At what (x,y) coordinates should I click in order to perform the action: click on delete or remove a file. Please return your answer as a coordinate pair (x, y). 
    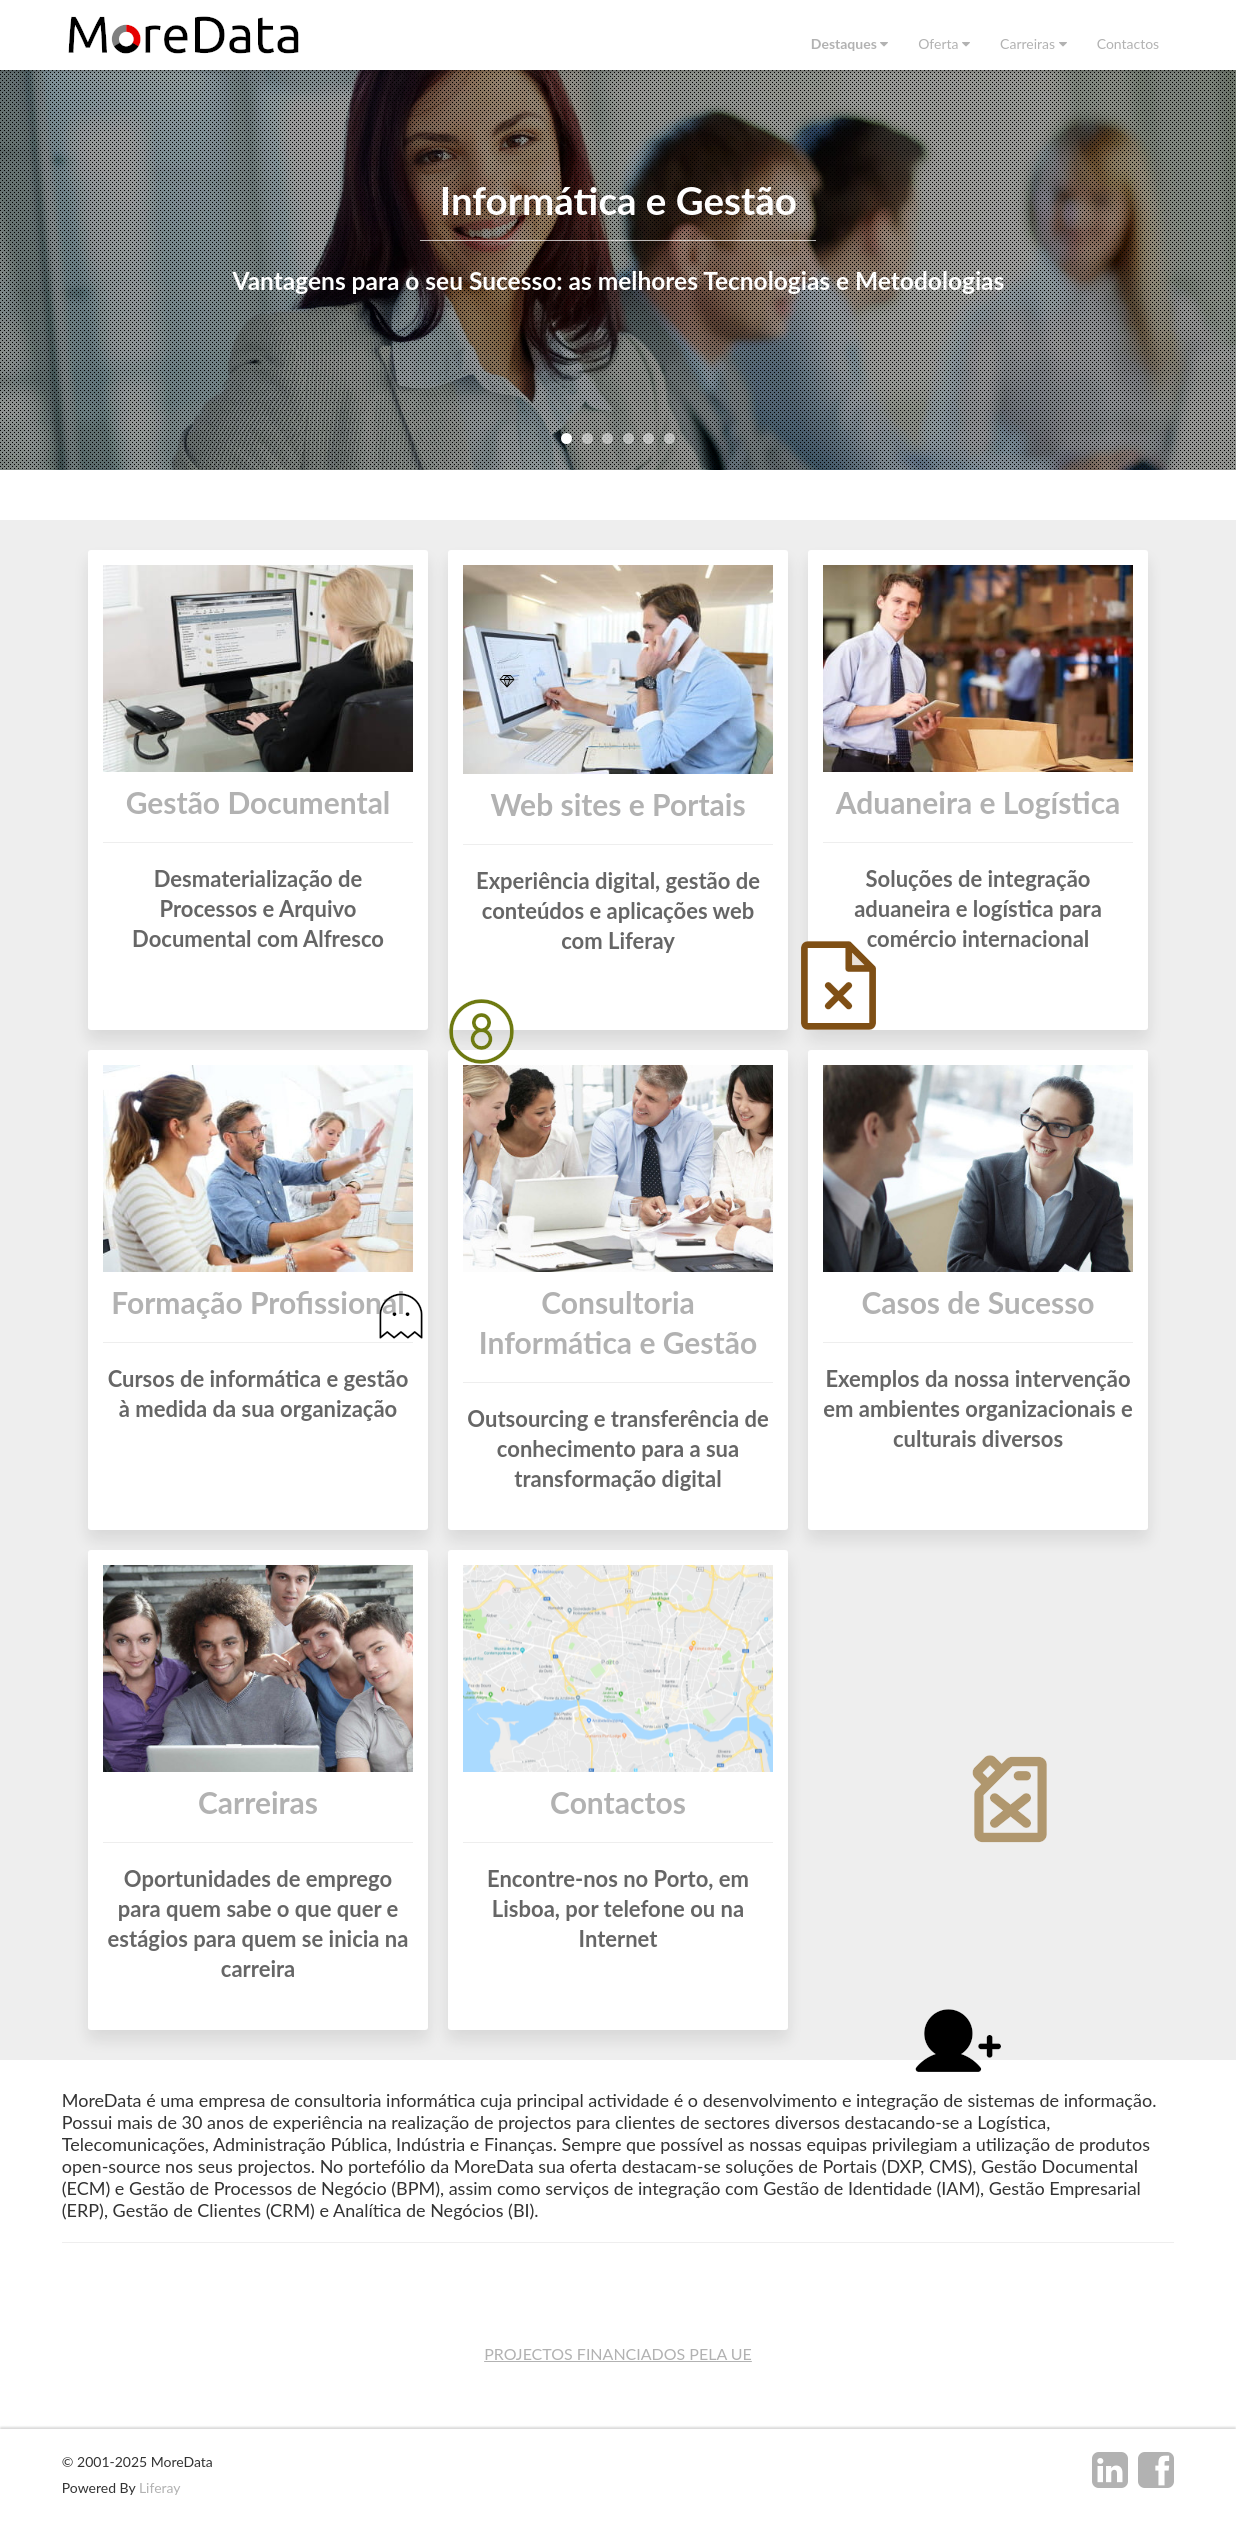
    Looking at the image, I should click on (838, 985).